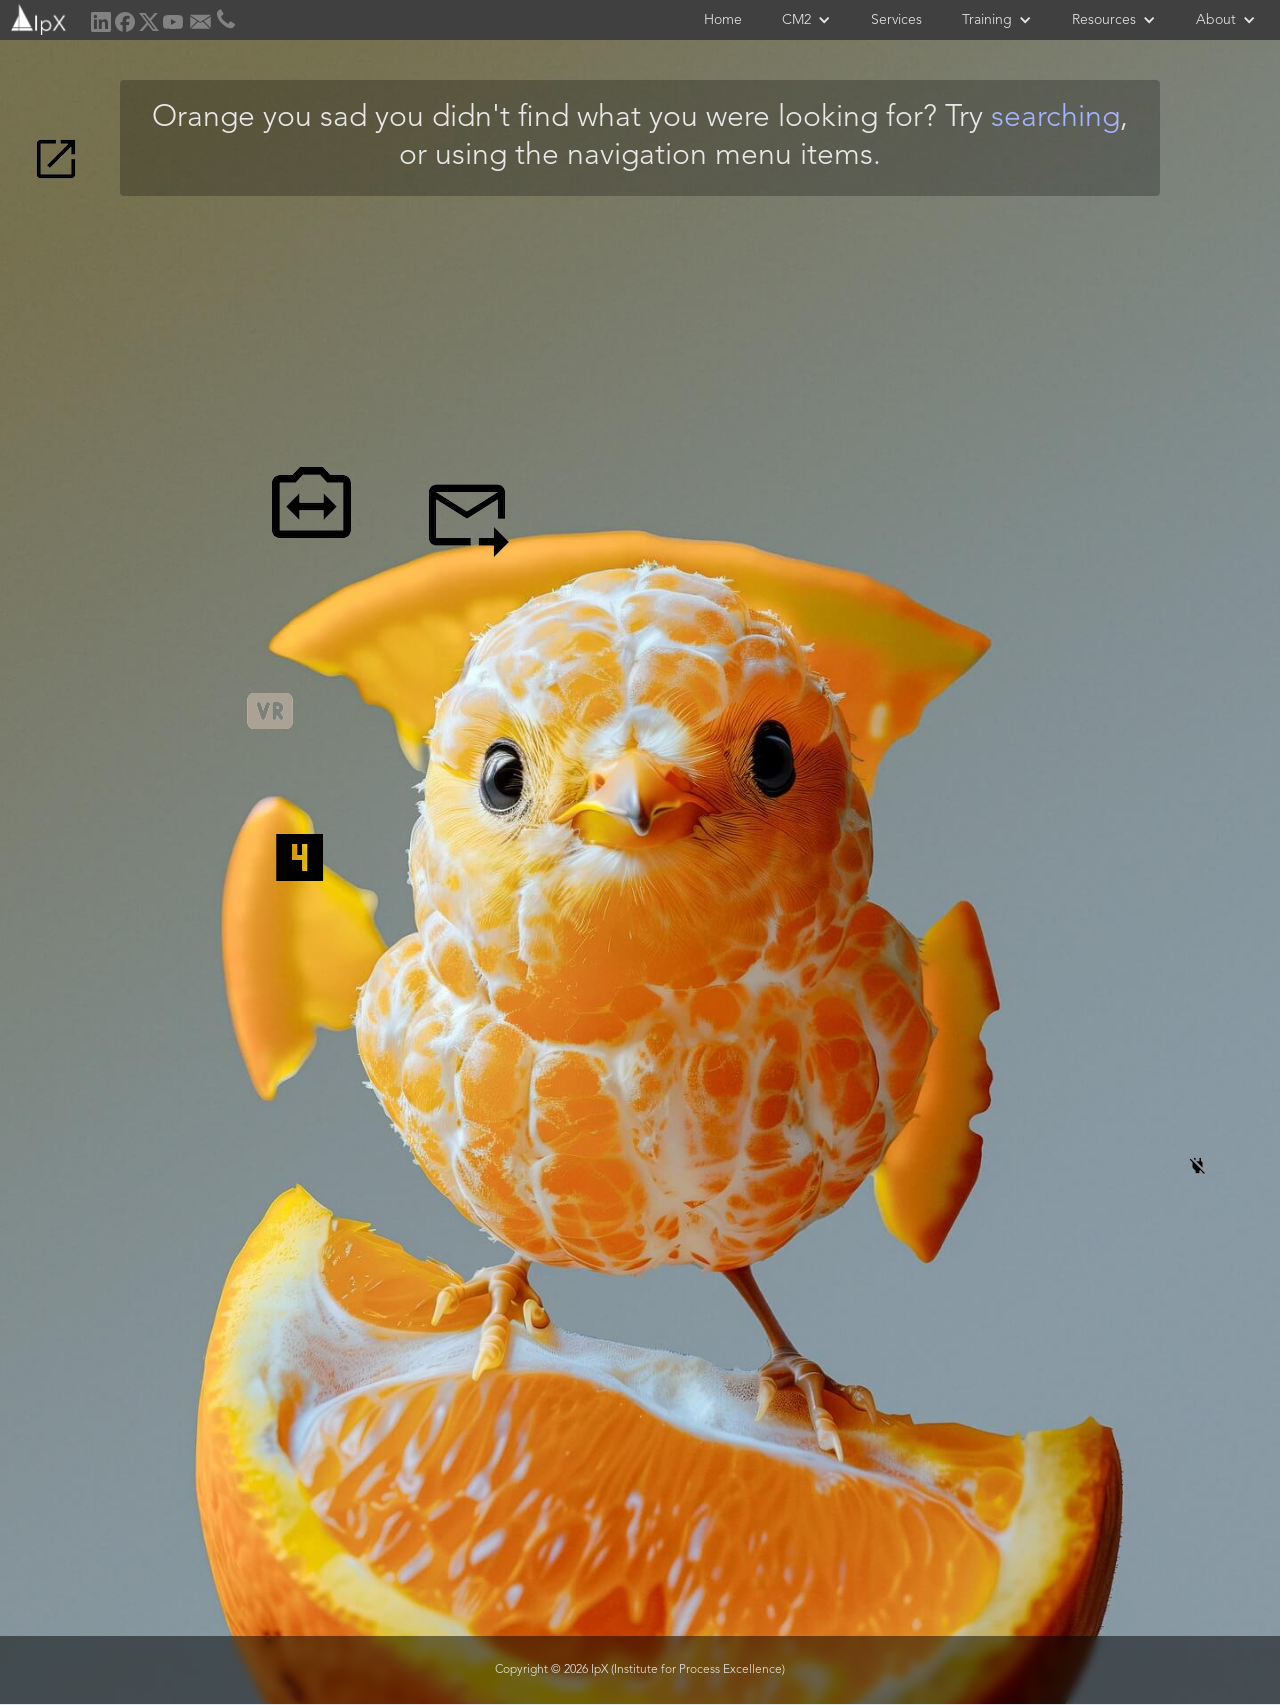  I want to click on power or charging is disabled, so click(1197, 1165).